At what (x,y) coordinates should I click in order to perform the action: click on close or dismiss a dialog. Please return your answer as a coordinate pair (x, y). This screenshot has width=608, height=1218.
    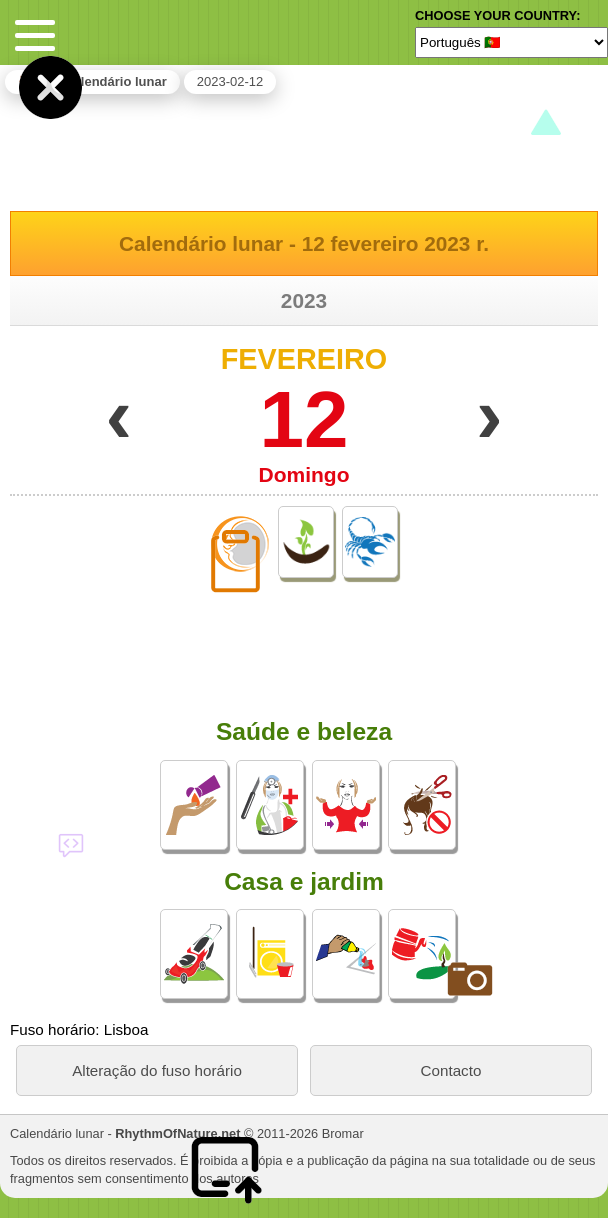
    Looking at the image, I should click on (50, 87).